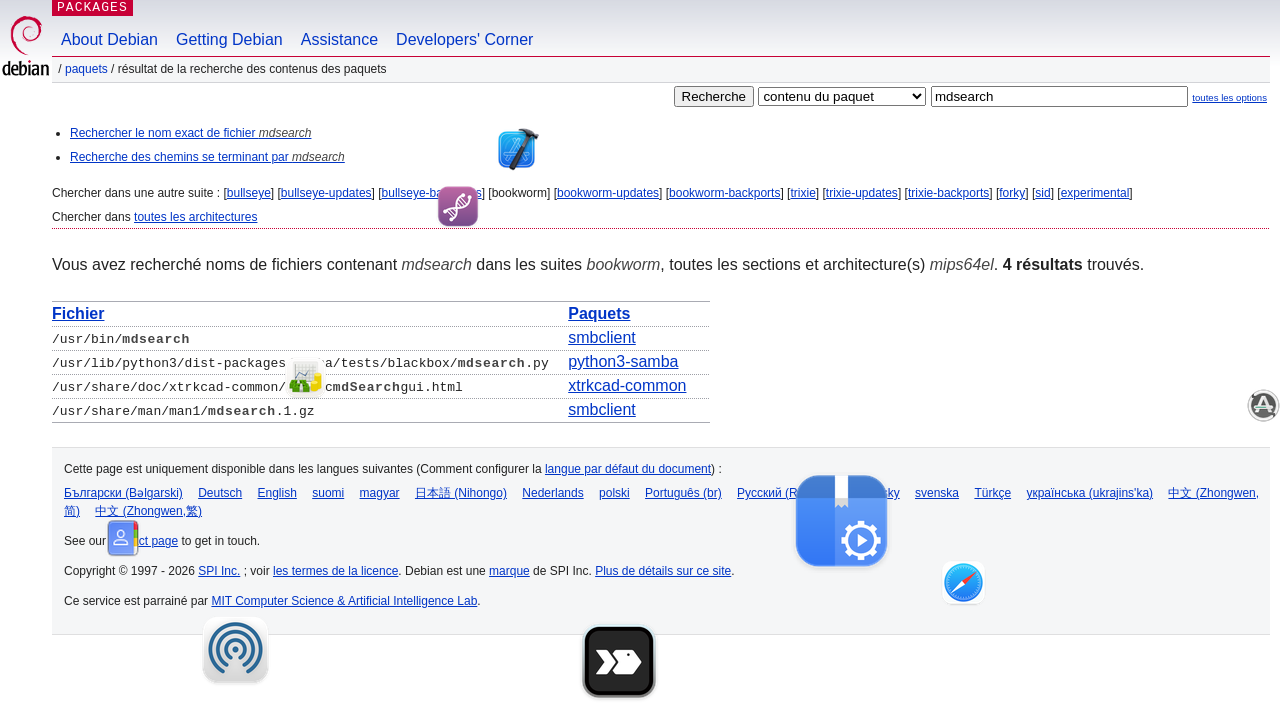 The height and width of the screenshot is (720, 1280). Describe the element at coordinates (963, 582) in the screenshot. I see `open Safari web browser` at that location.